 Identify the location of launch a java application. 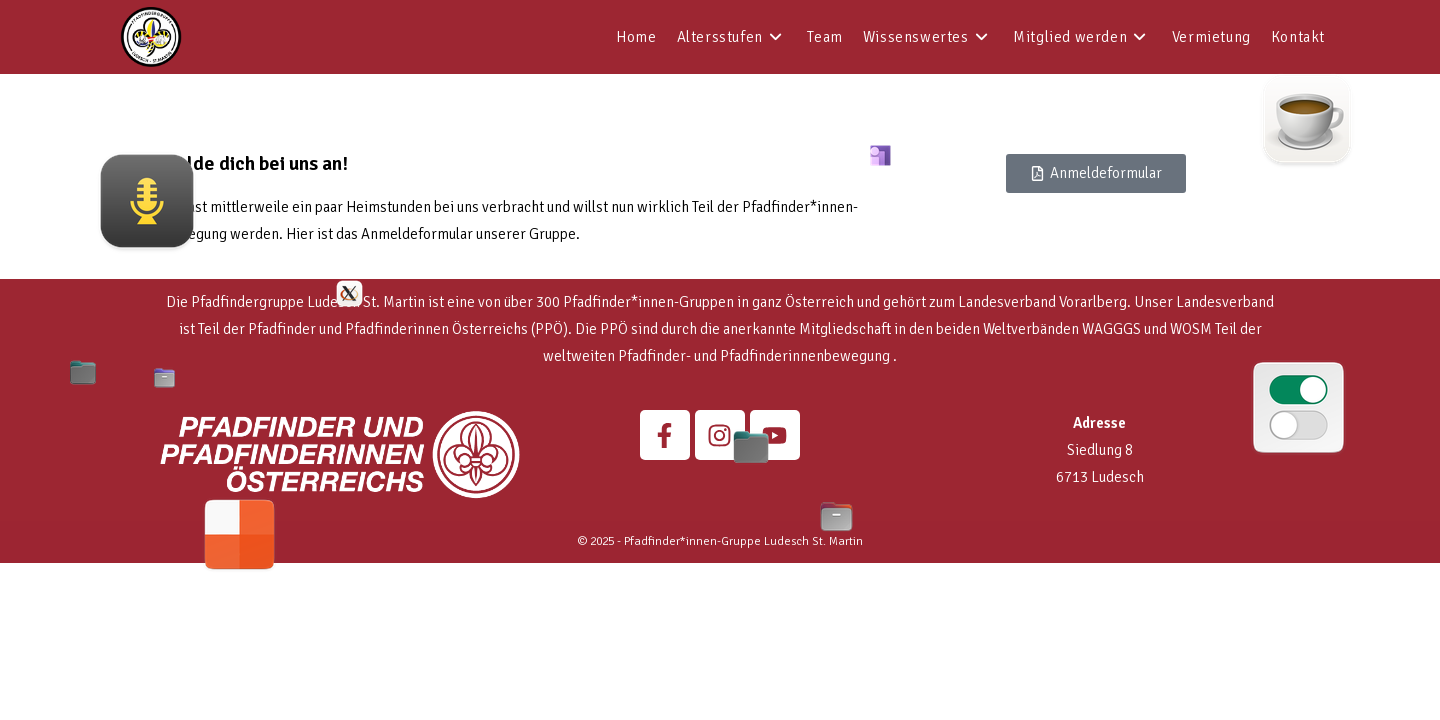
(1307, 119).